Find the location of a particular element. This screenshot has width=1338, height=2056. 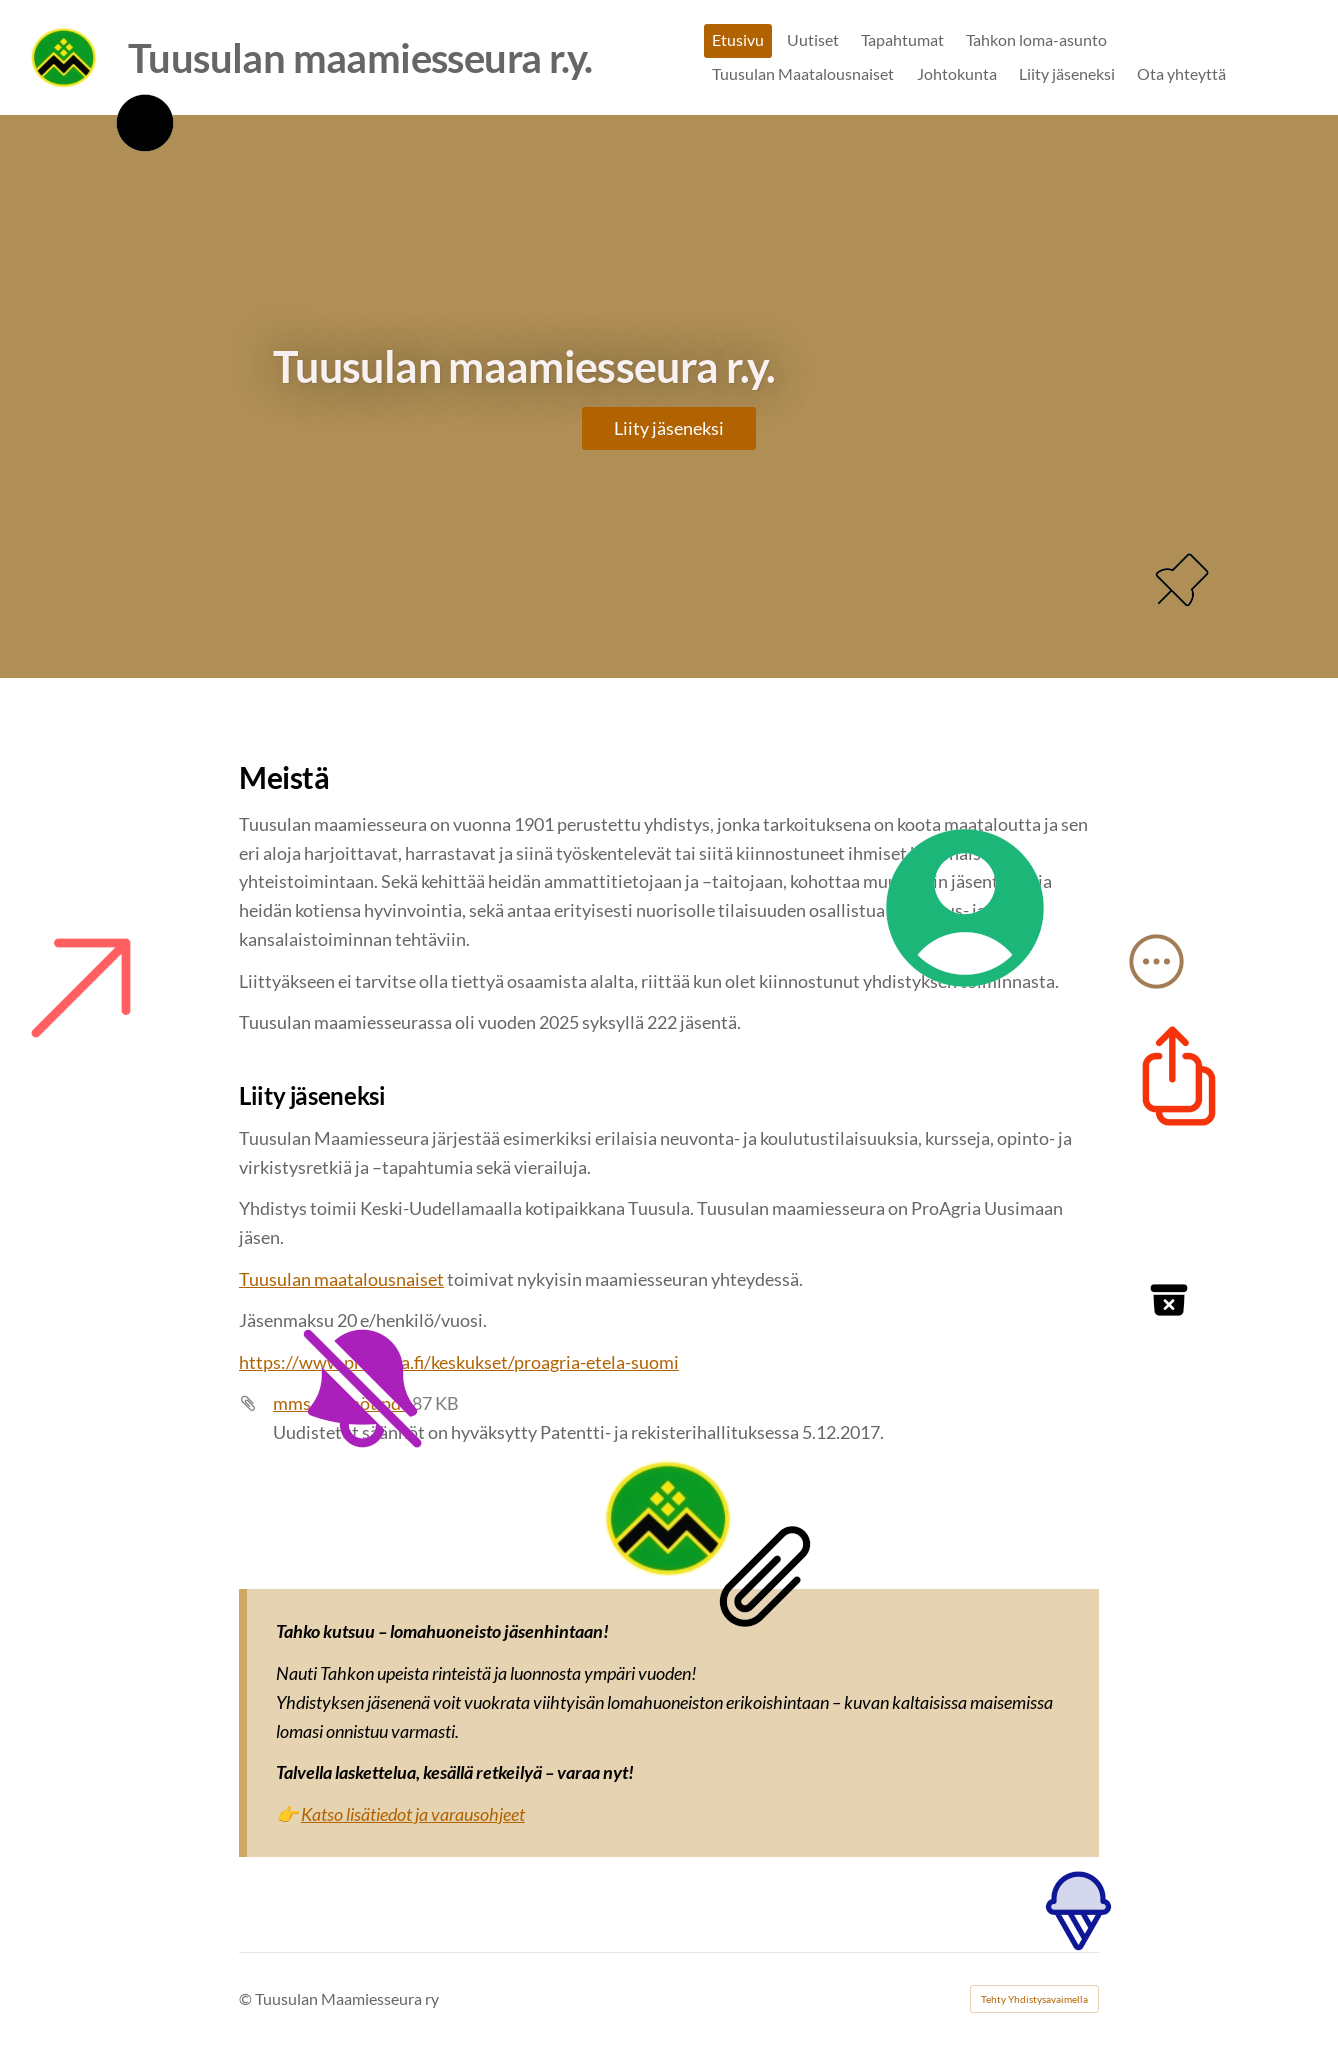

confirm or complete an action is located at coordinates (145, 123).